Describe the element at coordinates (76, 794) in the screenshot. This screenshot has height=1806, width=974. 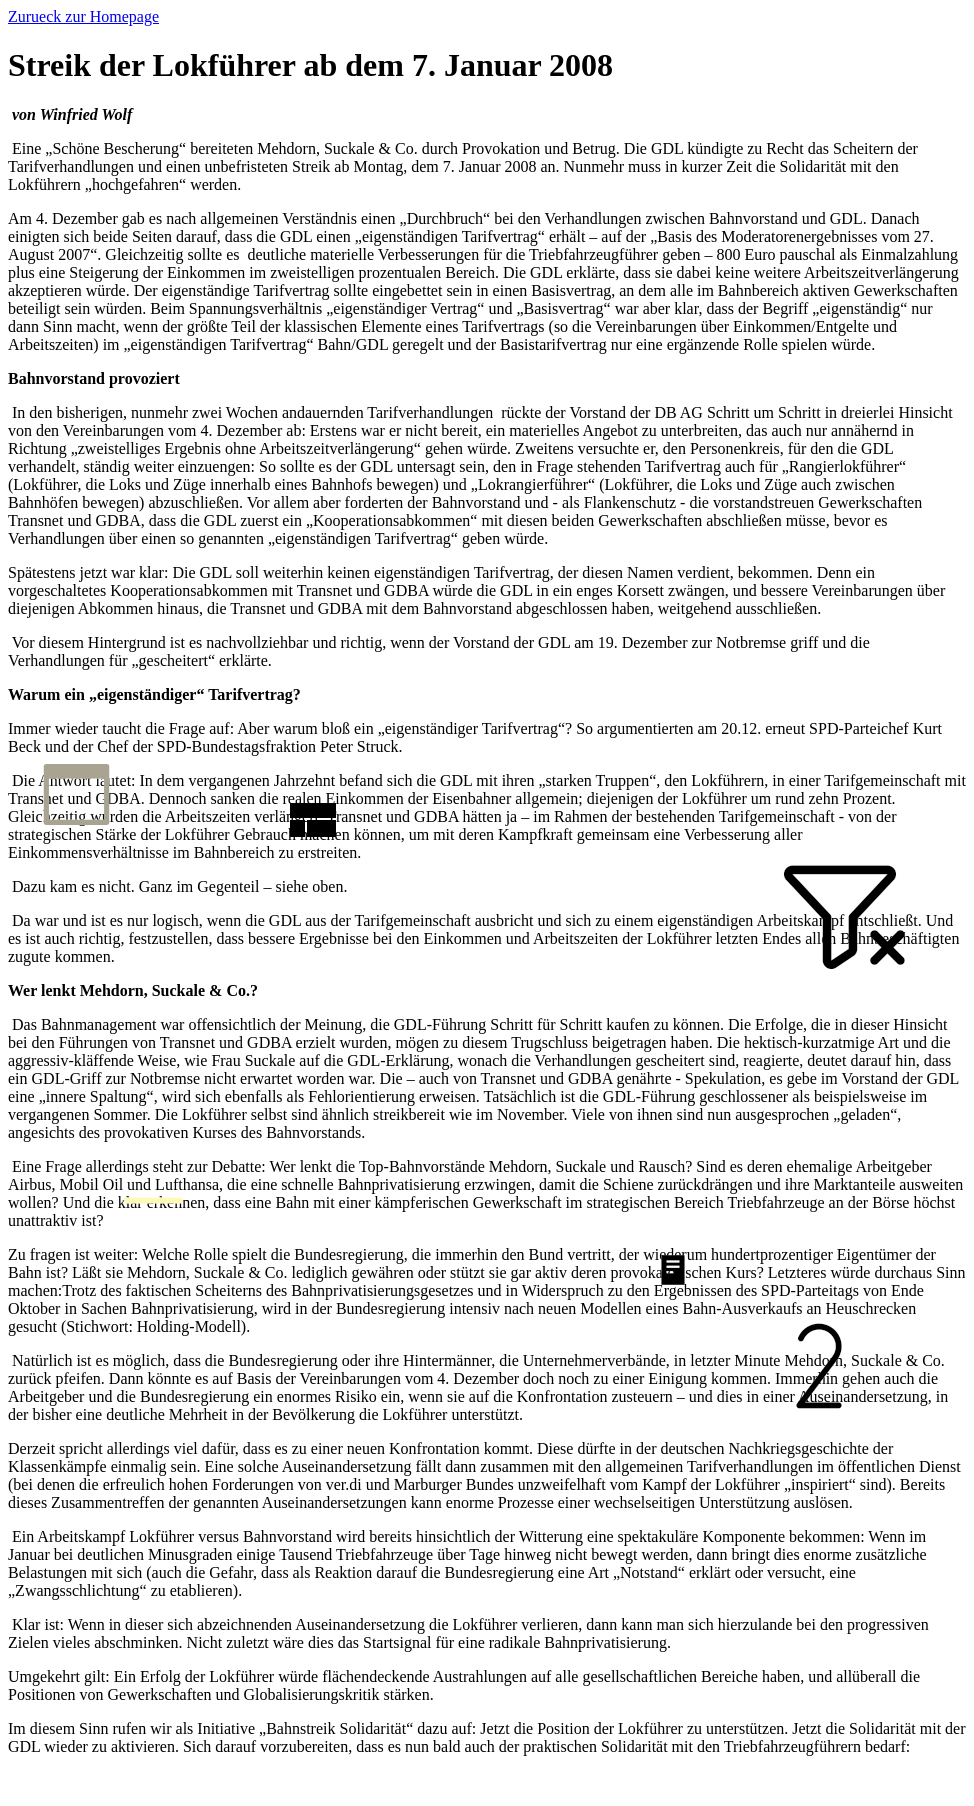
I see `open browser or web application` at that location.